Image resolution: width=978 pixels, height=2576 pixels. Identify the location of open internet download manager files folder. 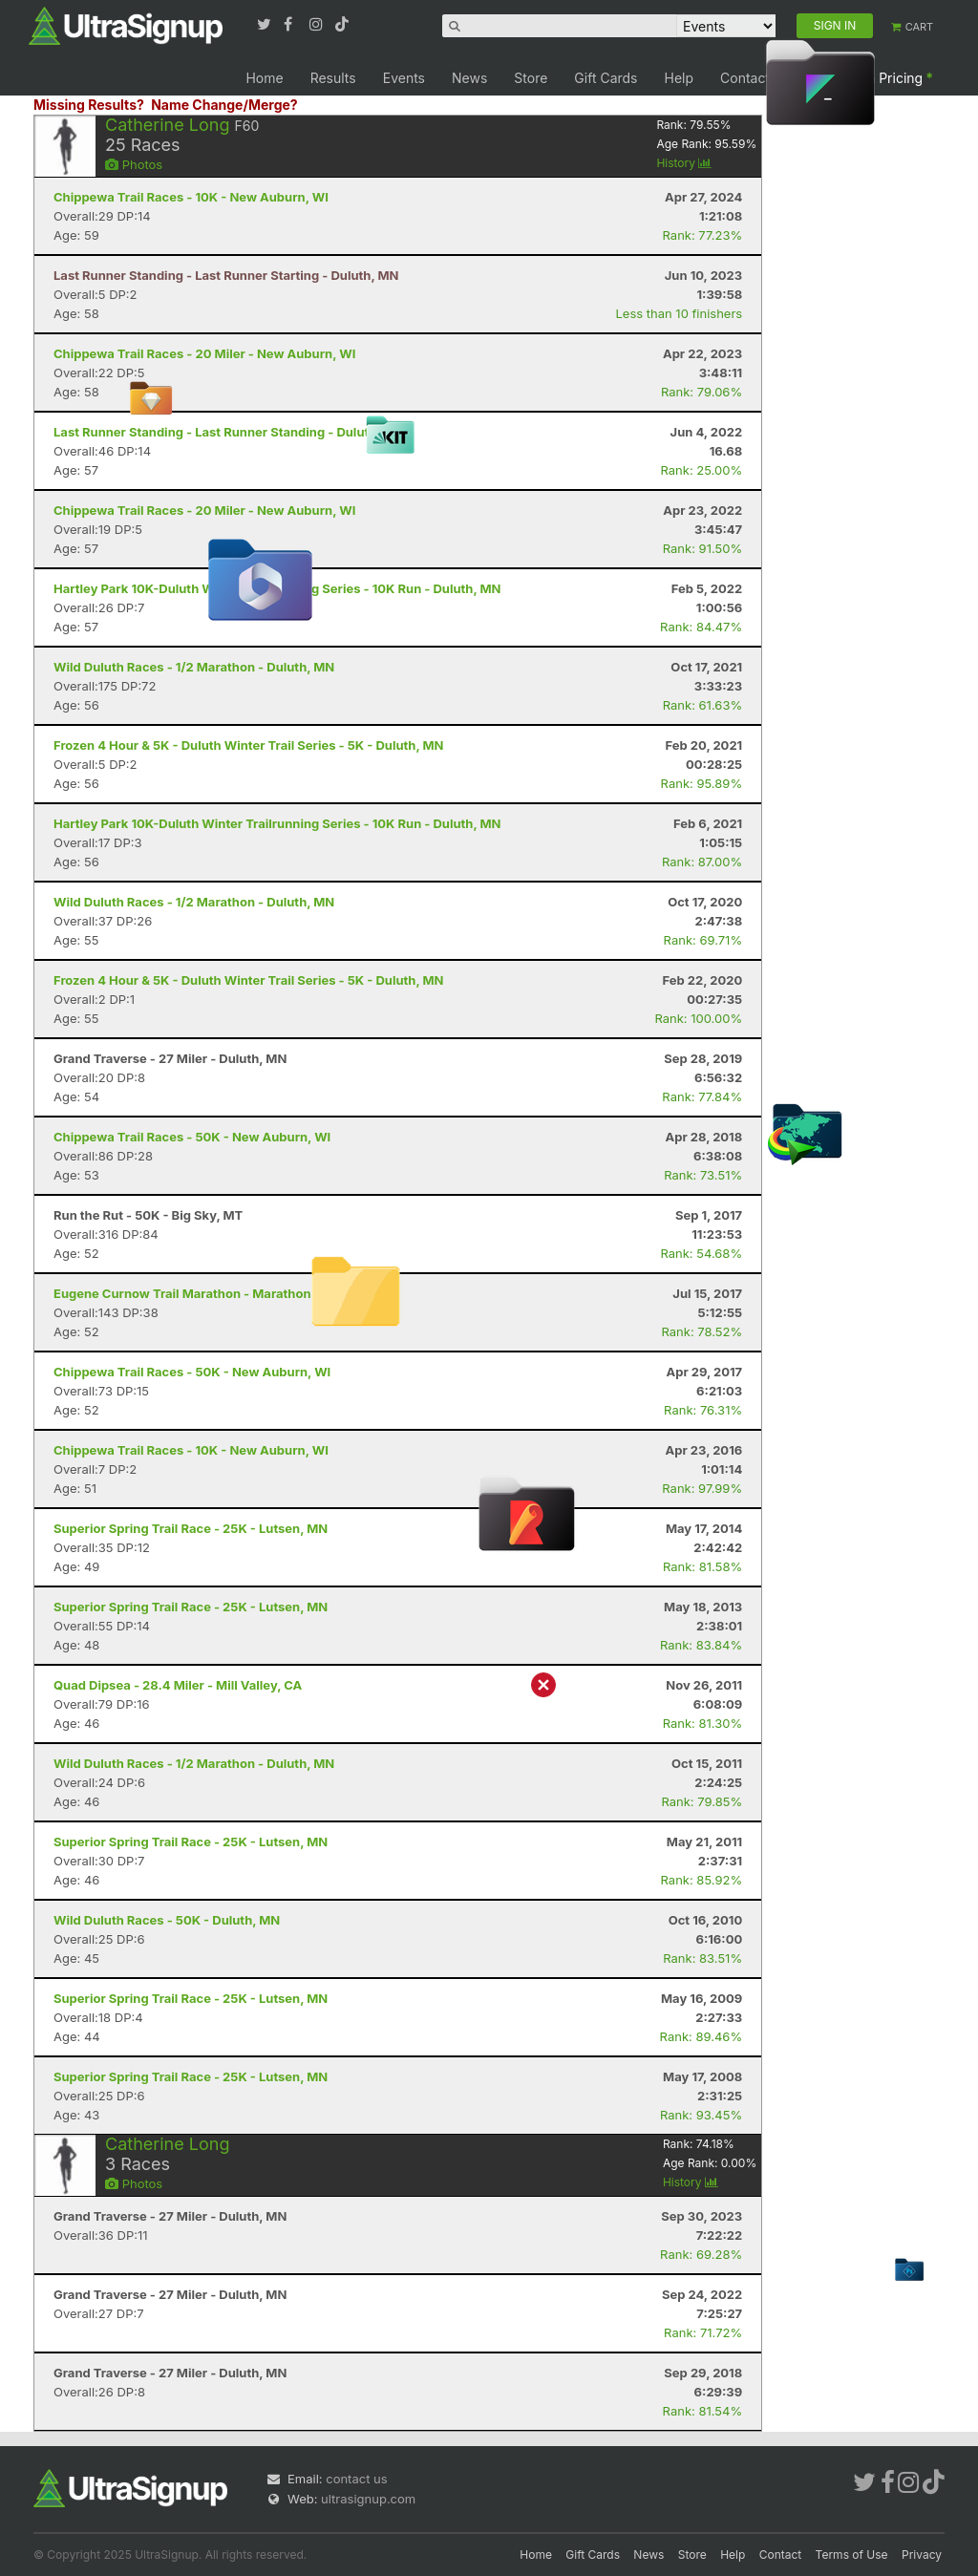
(807, 1133).